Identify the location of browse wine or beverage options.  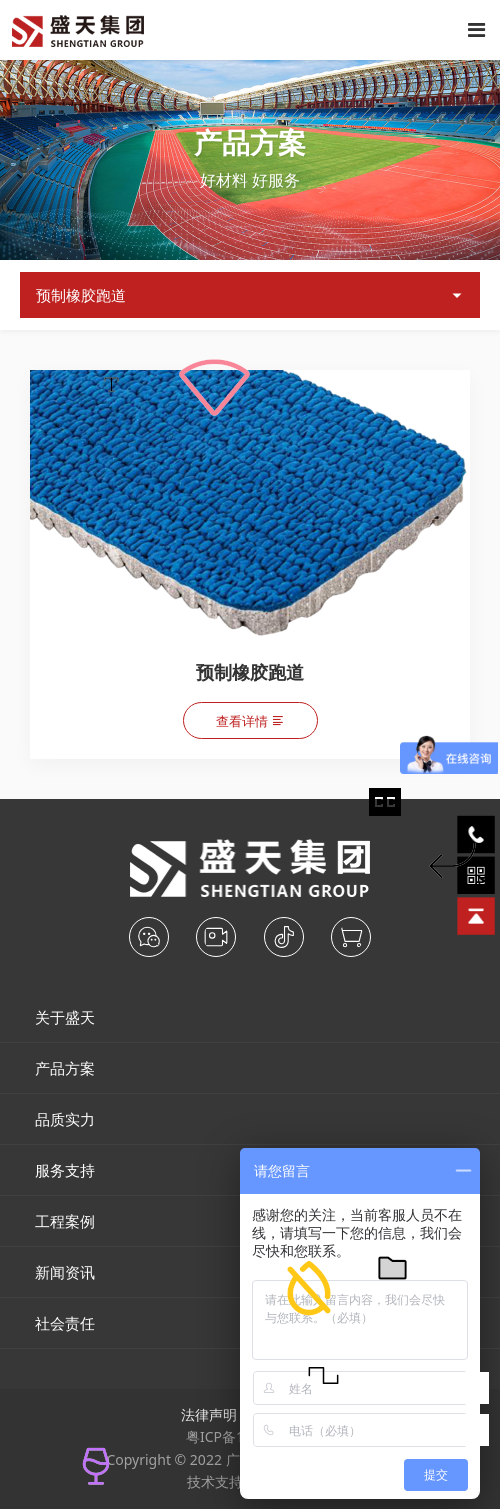
(96, 1465).